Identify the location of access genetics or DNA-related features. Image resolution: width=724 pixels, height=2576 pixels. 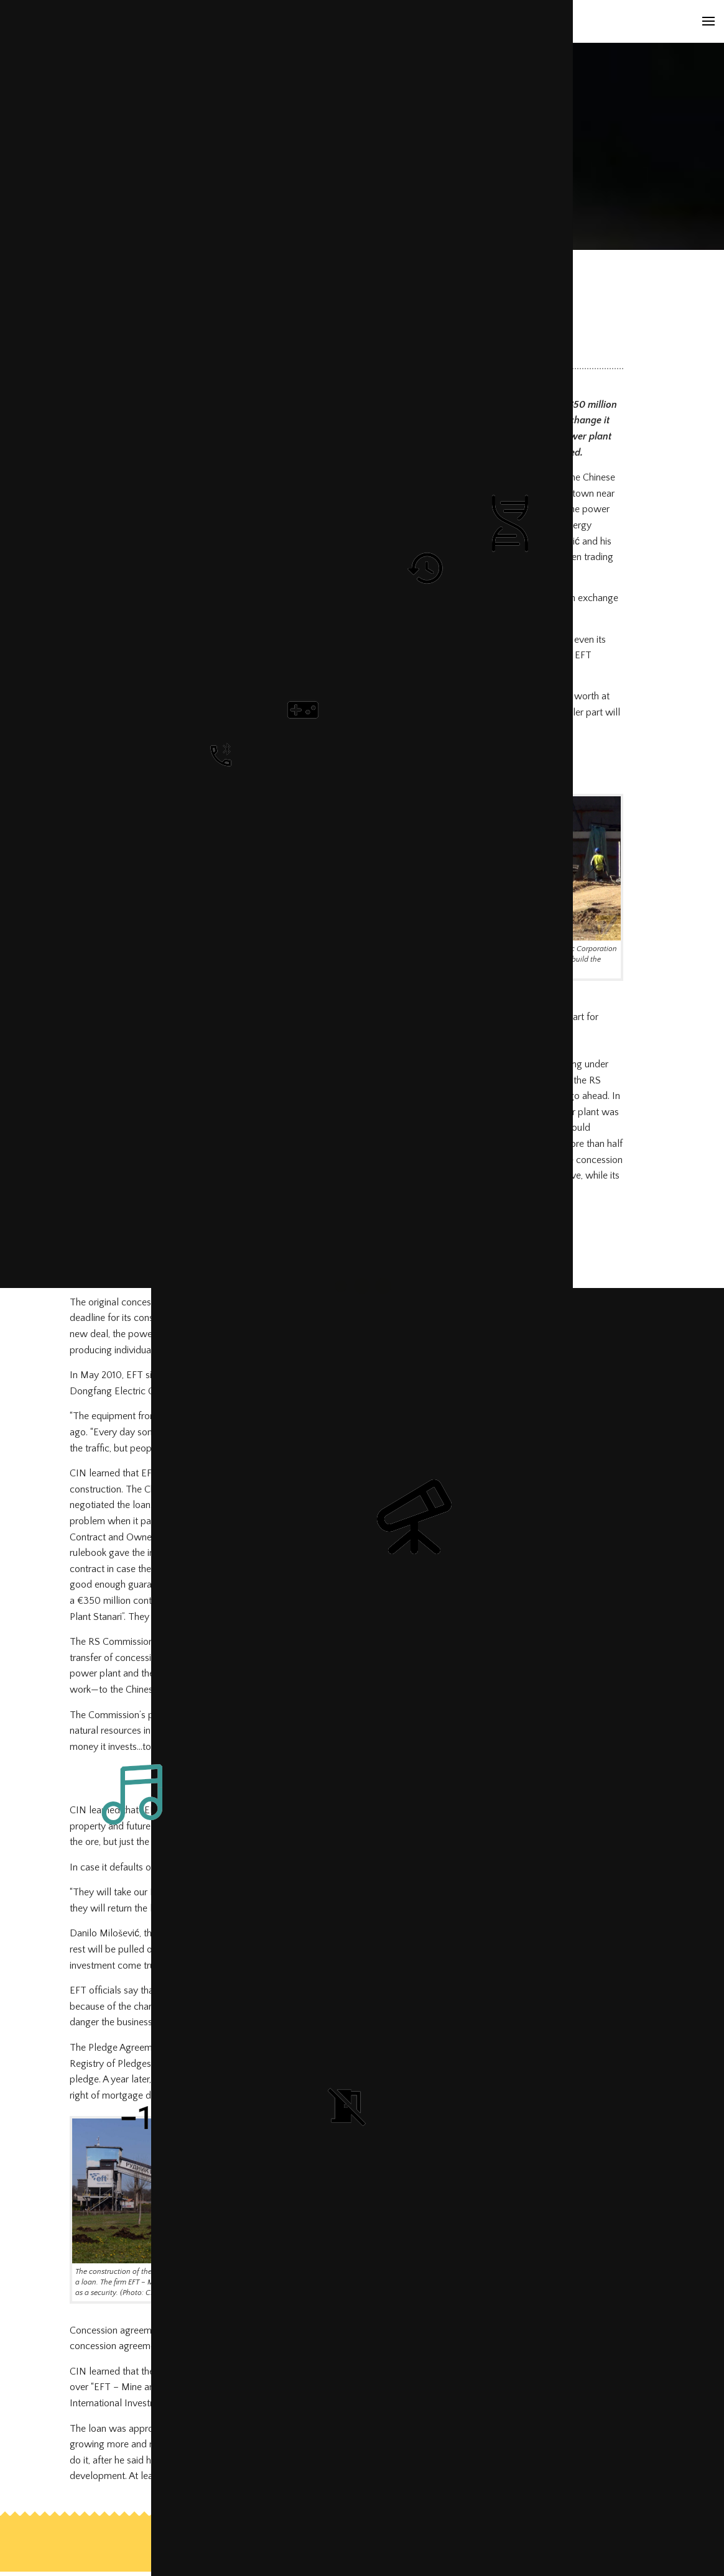
(510, 523).